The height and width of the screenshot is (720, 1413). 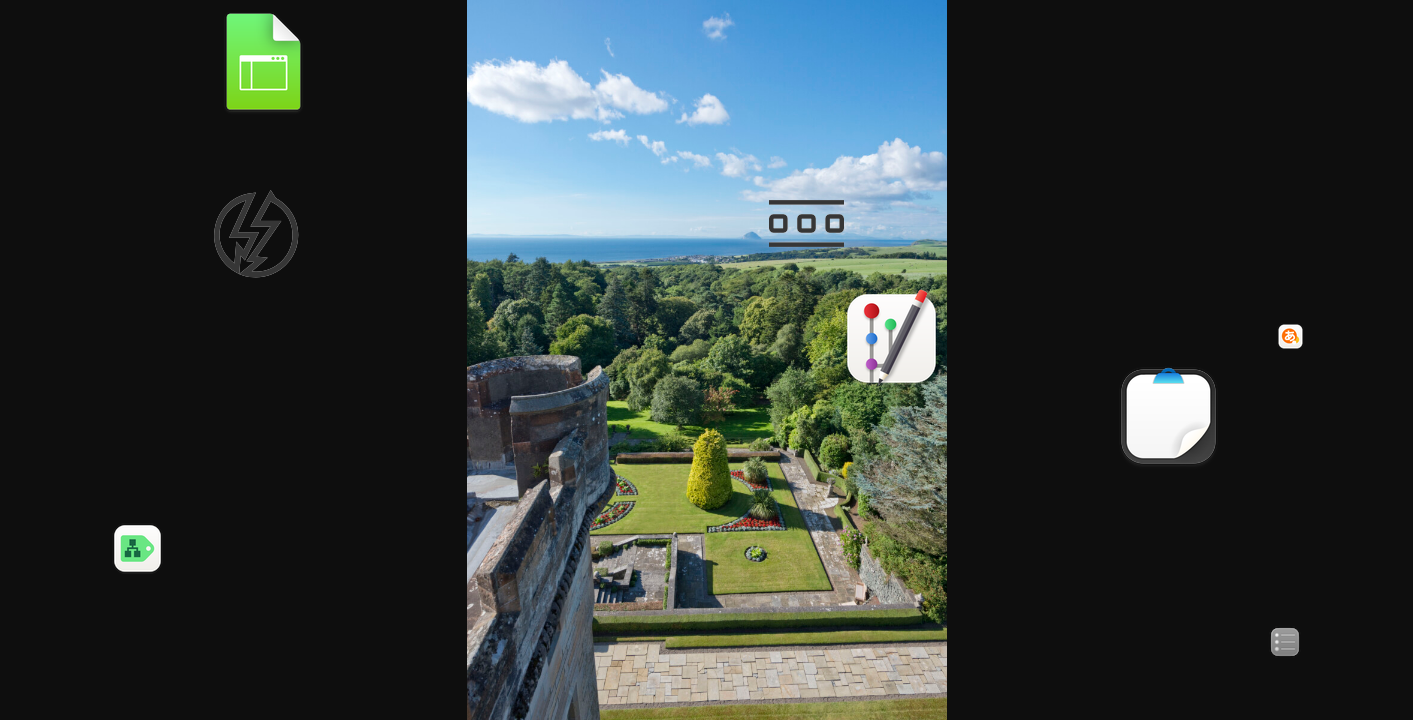 I want to click on open mozc japanese input method editor, so click(x=1290, y=336).